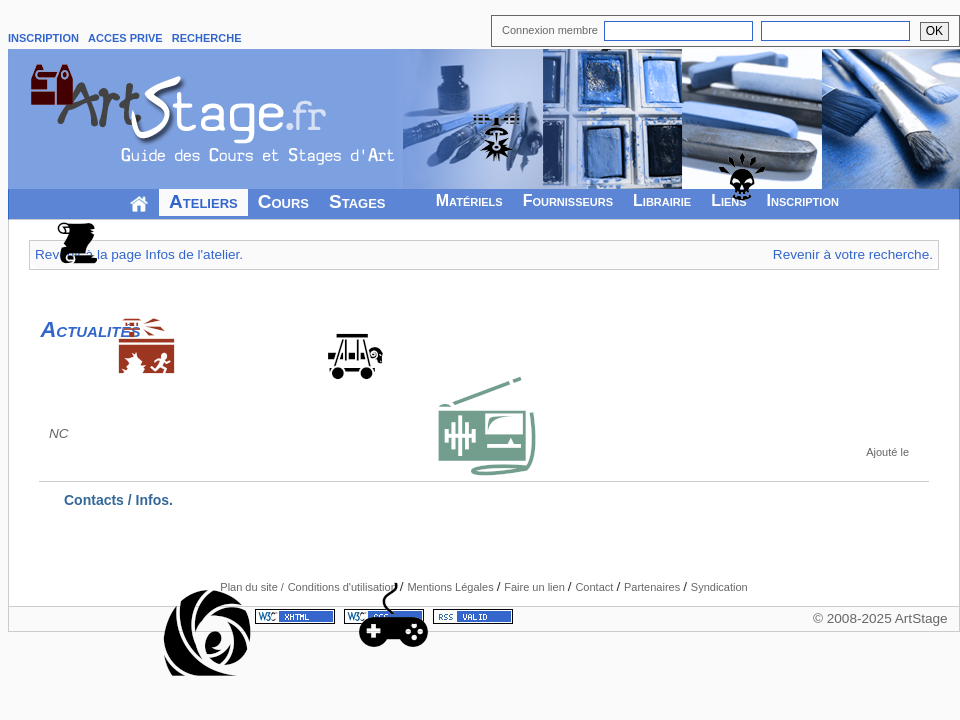  Describe the element at coordinates (206, 632) in the screenshot. I see `indicates a monster or creature ability in a game interface` at that location.